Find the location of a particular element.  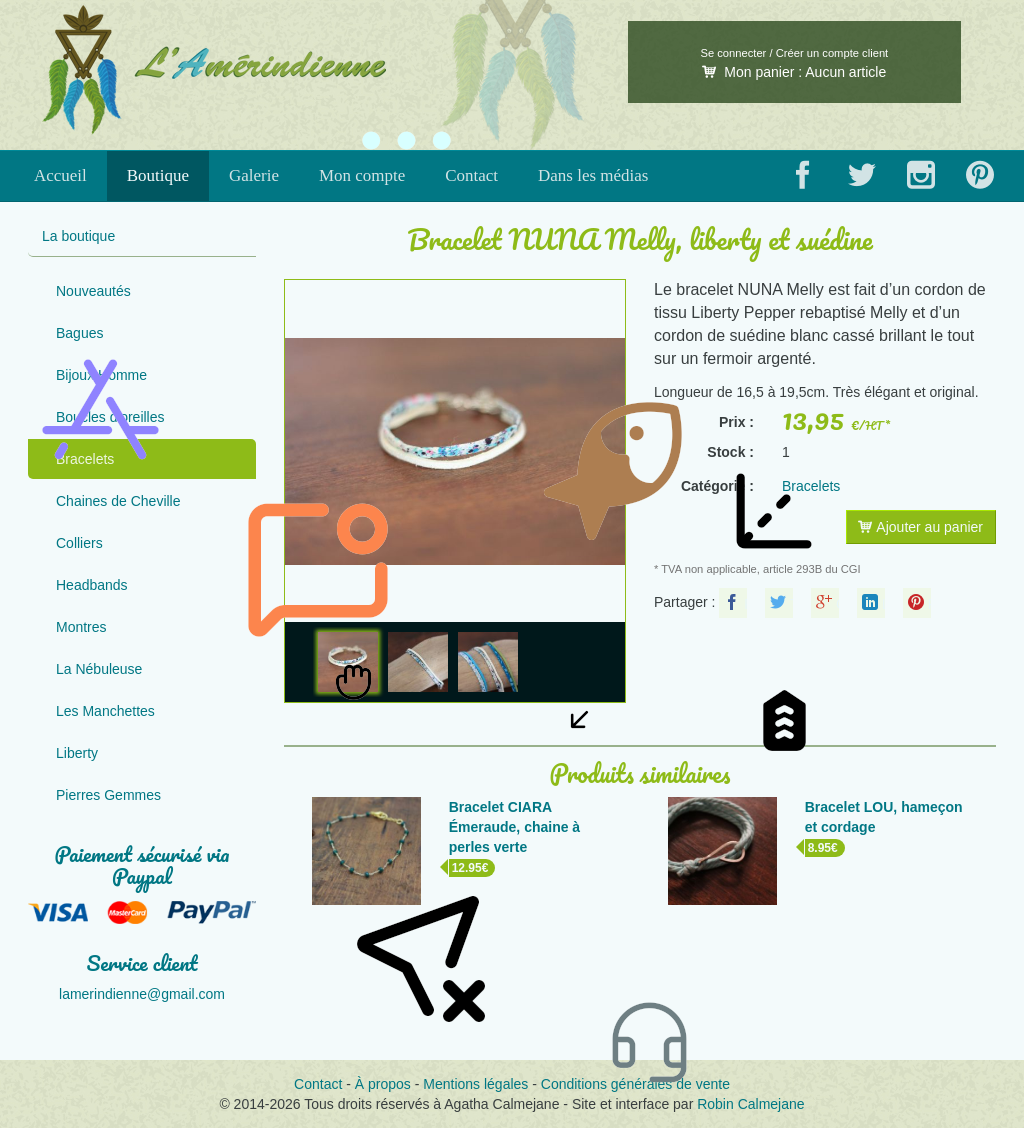

access more options or actions is located at coordinates (406, 140).